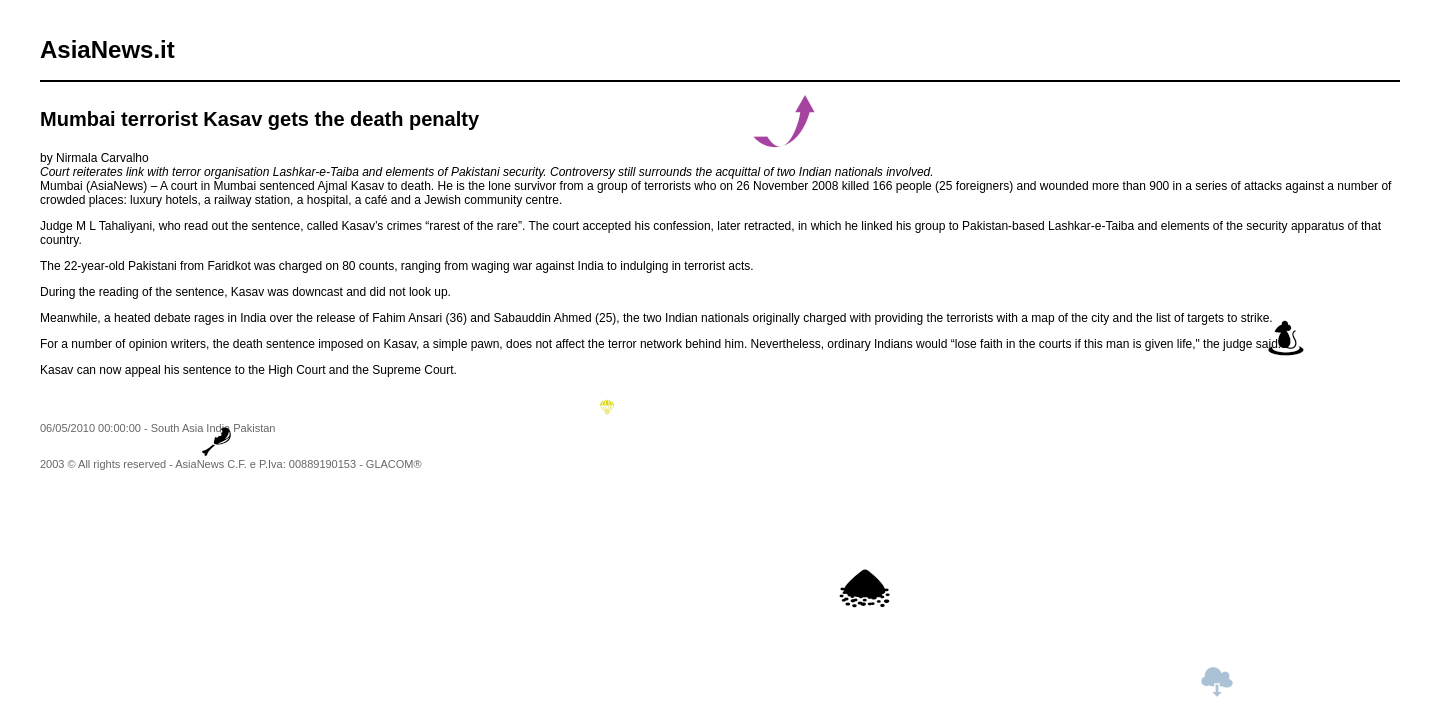 Image resolution: width=1440 pixels, height=720 pixels. Describe the element at coordinates (783, 121) in the screenshot. I see `perform an underhand throw or toss action` at that location.